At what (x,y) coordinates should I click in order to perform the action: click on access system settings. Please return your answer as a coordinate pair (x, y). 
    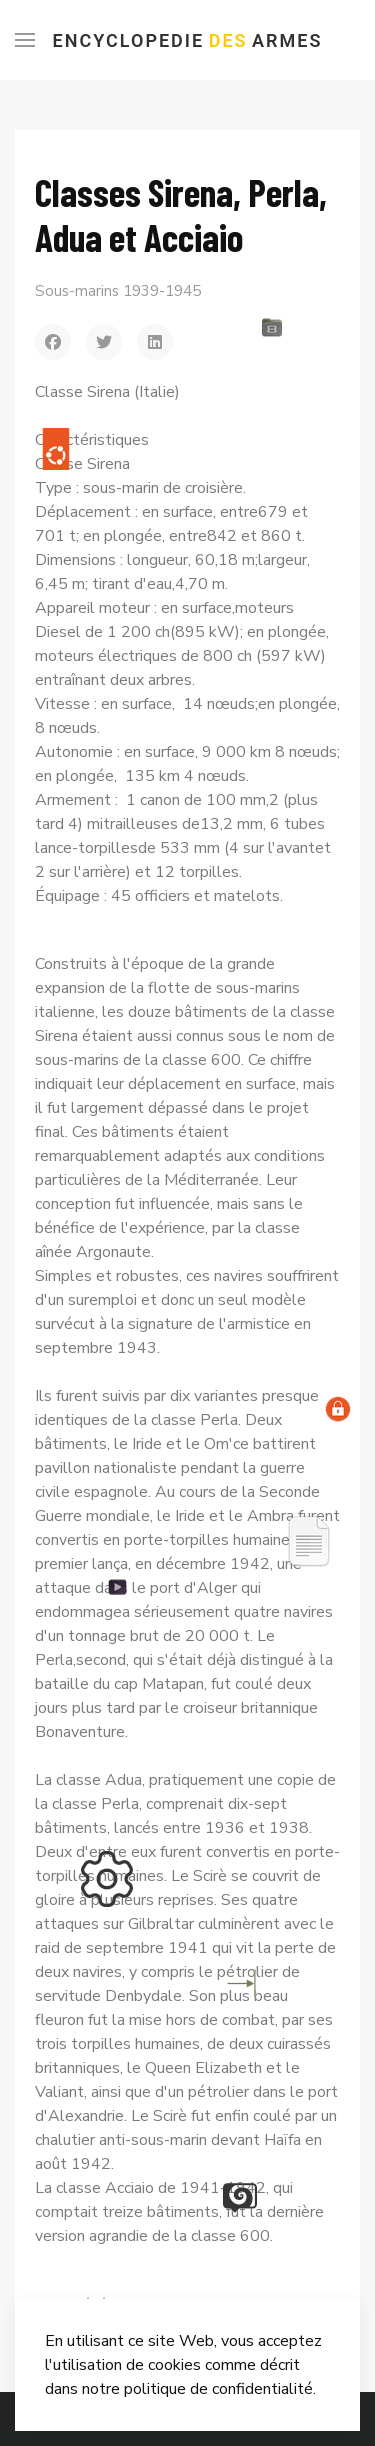
    Looking at the image, I should click on (107, 1879).